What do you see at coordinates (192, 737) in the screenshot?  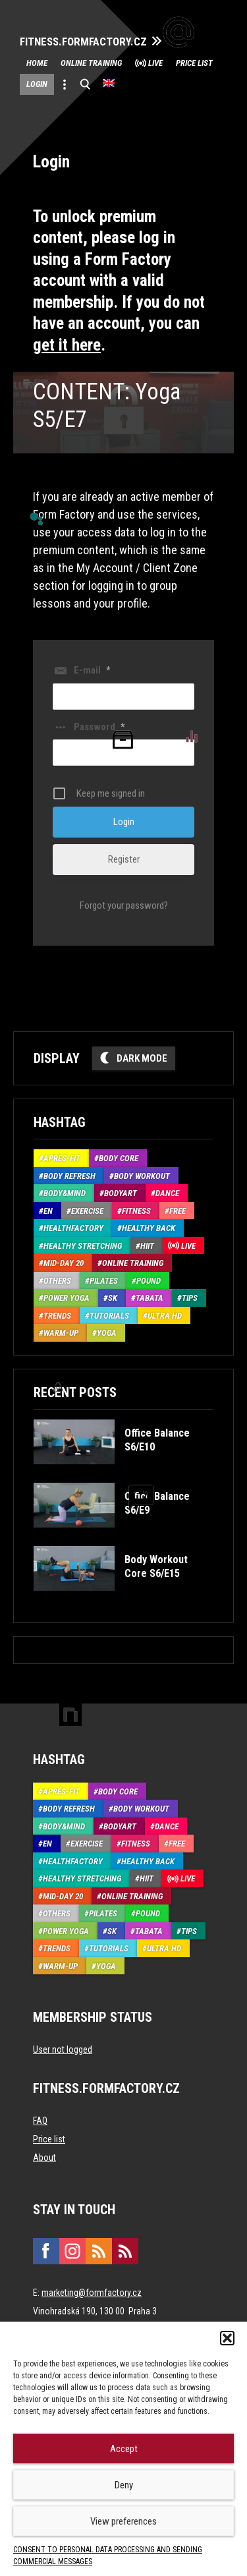 I see `view analytics or statistics` at bounding box center [192, 737].